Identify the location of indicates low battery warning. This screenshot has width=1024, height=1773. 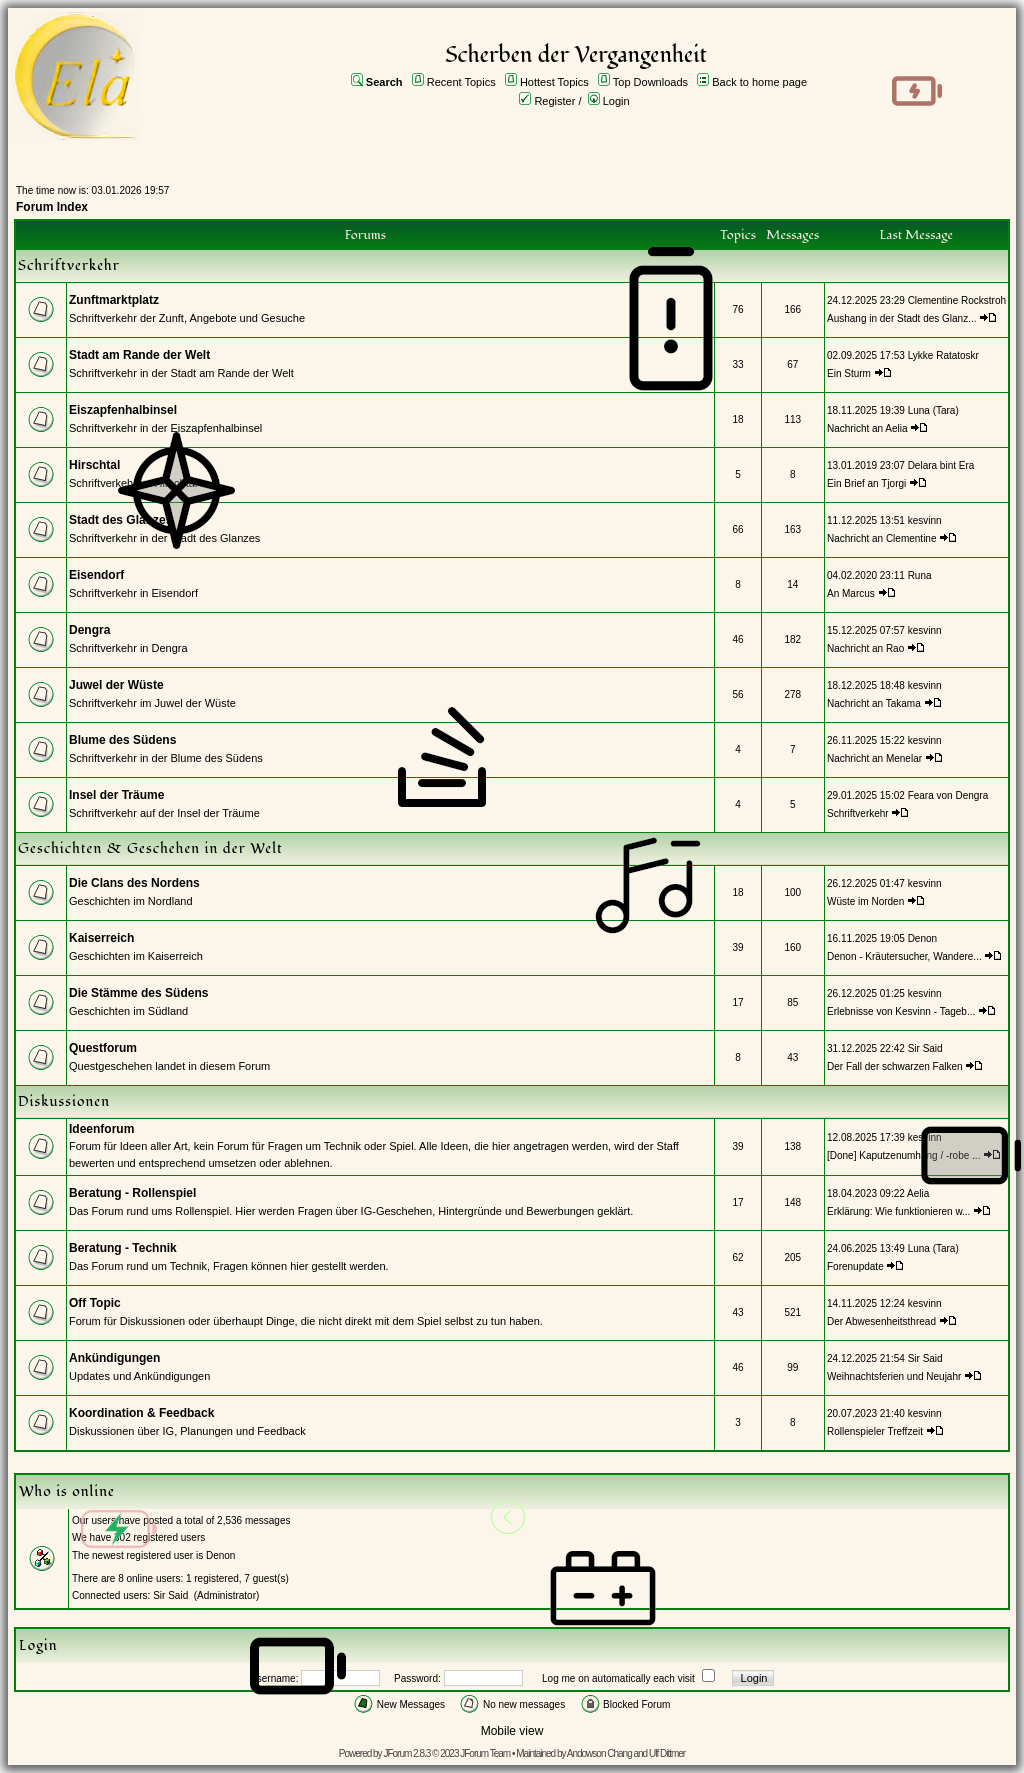
(671, 321).